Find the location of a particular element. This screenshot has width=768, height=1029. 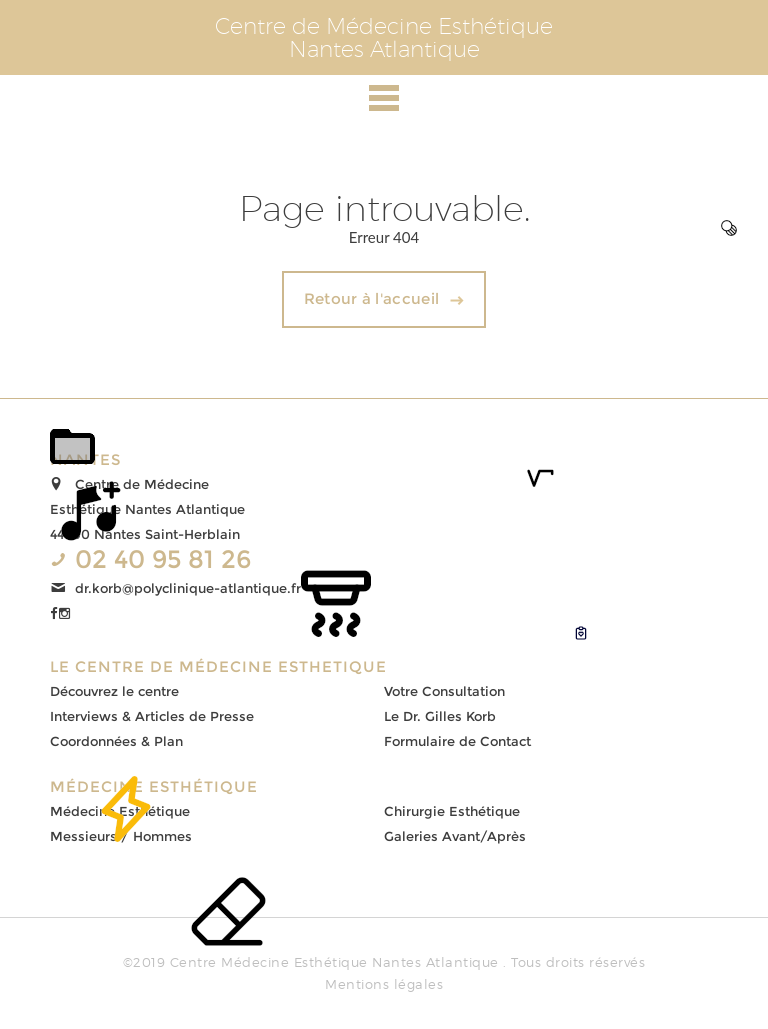

indicates fast or instant action is located at coordinates (126, 809).